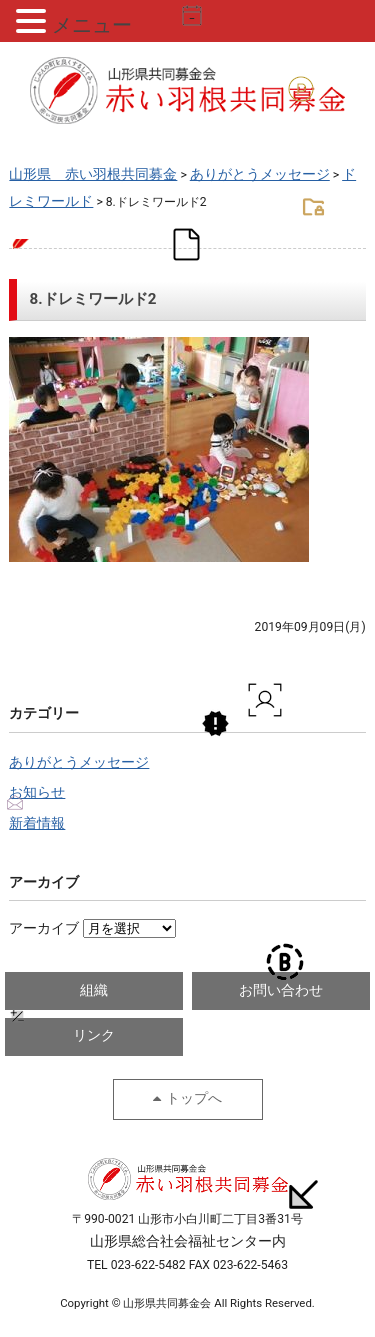  Describe the element at coordinates (15, 803) in the screenshot. I see `view an opened or read email` at that location.